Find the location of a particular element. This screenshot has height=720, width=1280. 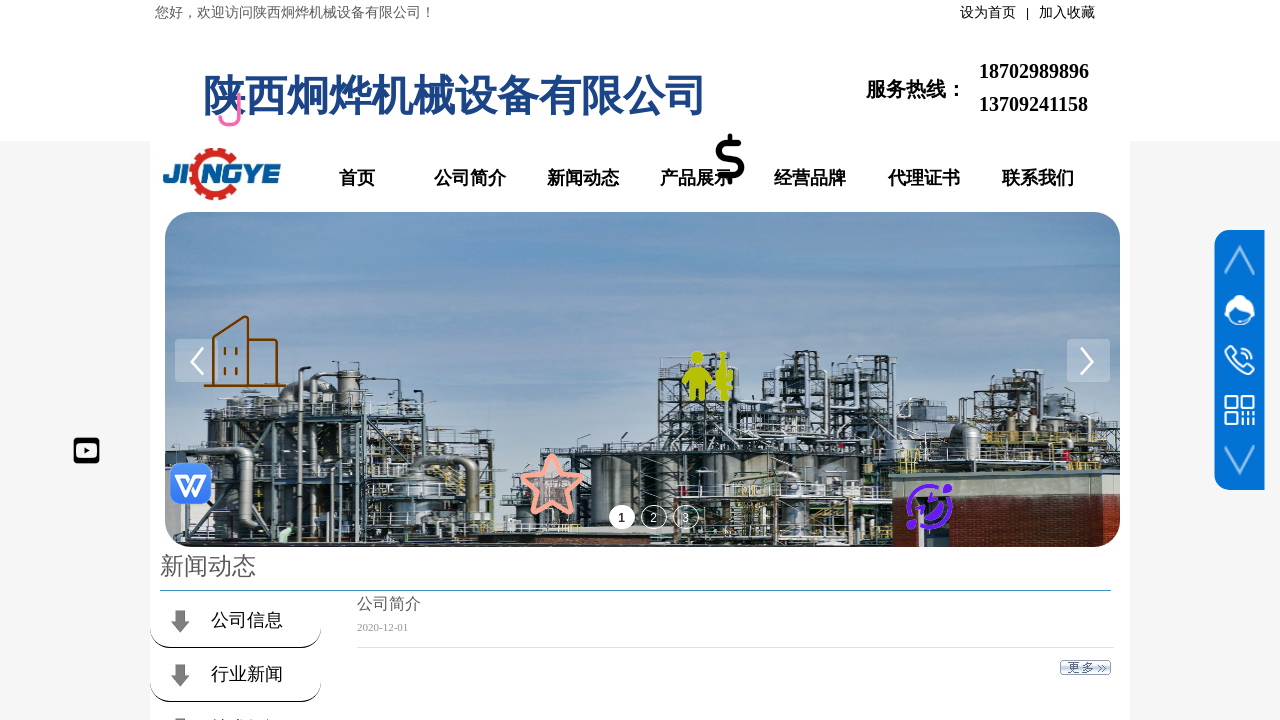

view nearby buildings or properties is located at coordinates (245, 354).